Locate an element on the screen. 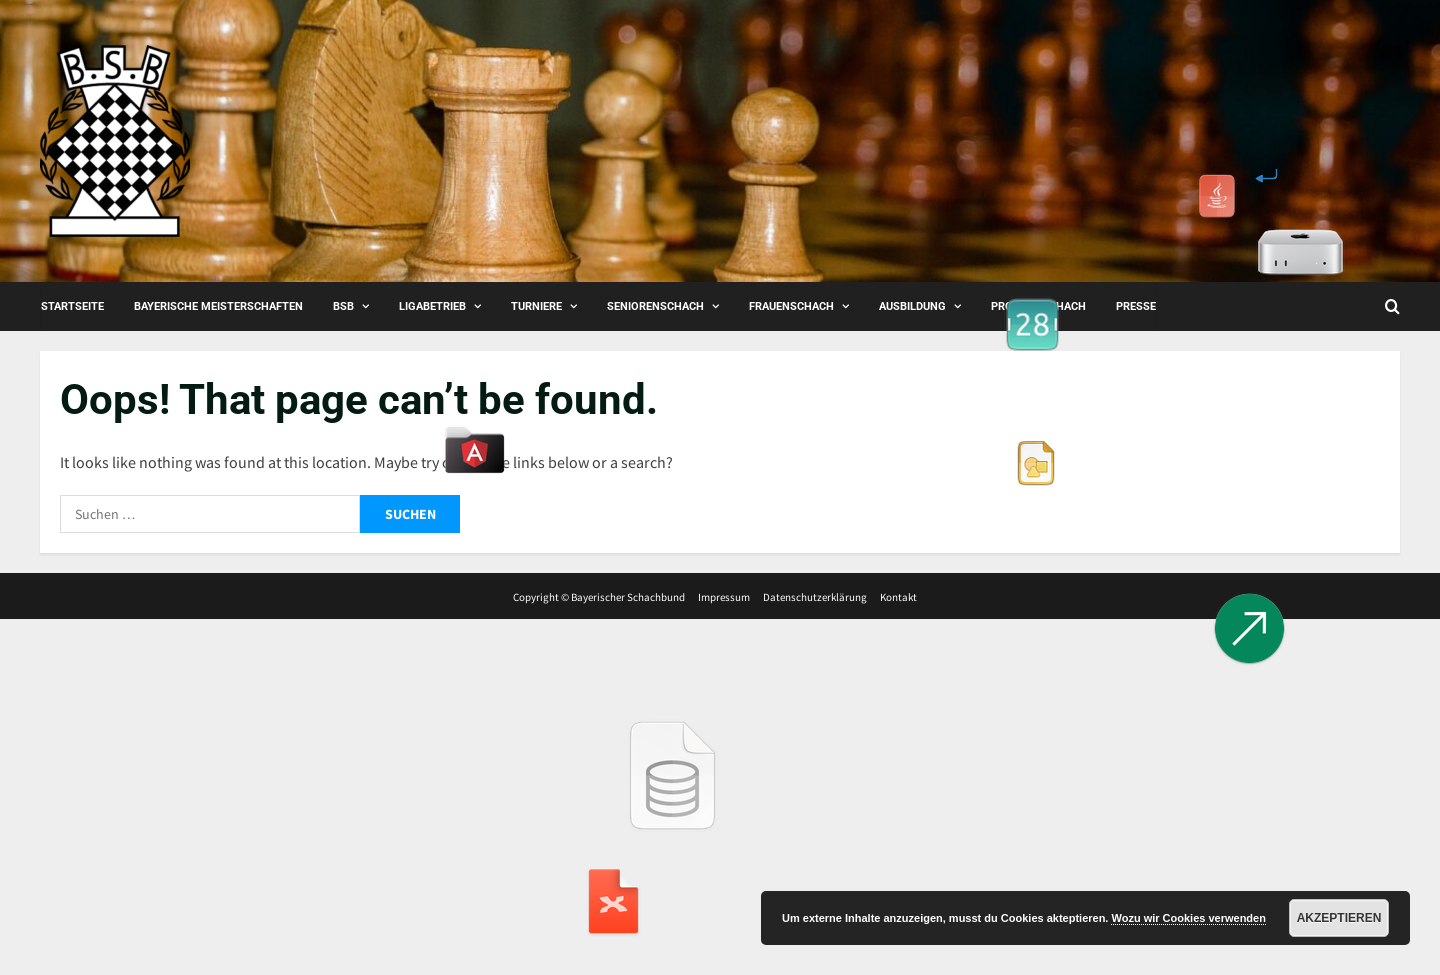 This screenshot has width=1440, height=975. open an xmind mind mapping file is located at coordinates (613, 902).